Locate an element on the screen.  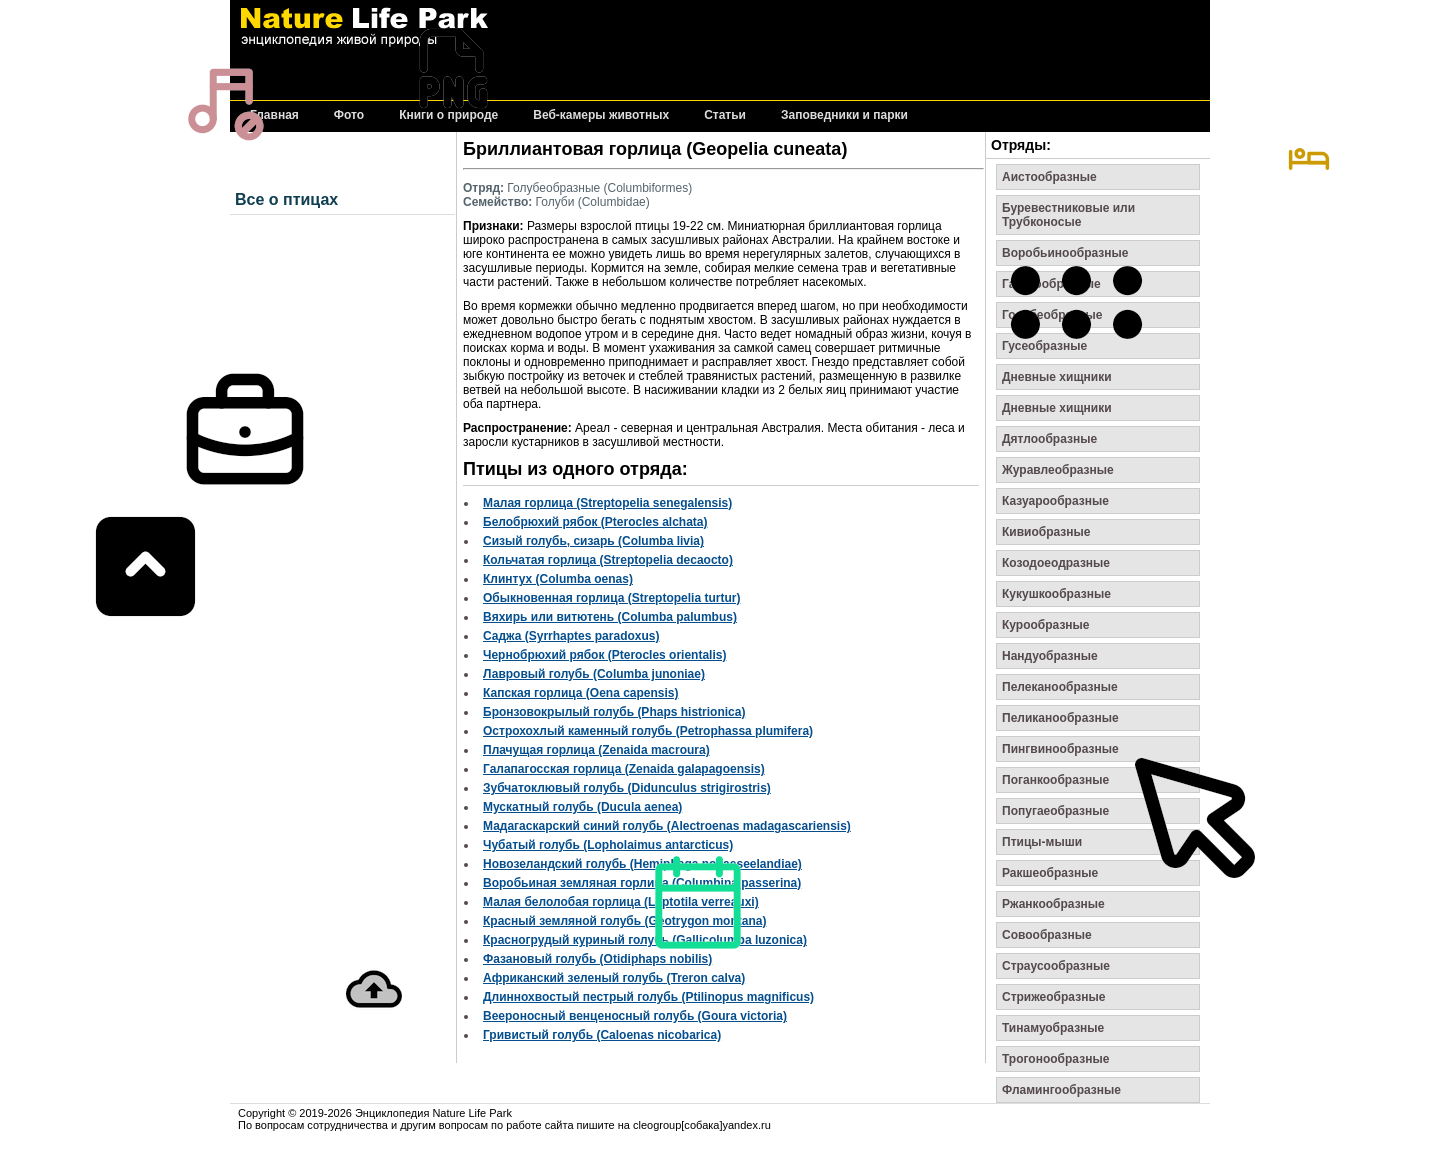
cancel or stop music playback is located at coordinates (224, 101).